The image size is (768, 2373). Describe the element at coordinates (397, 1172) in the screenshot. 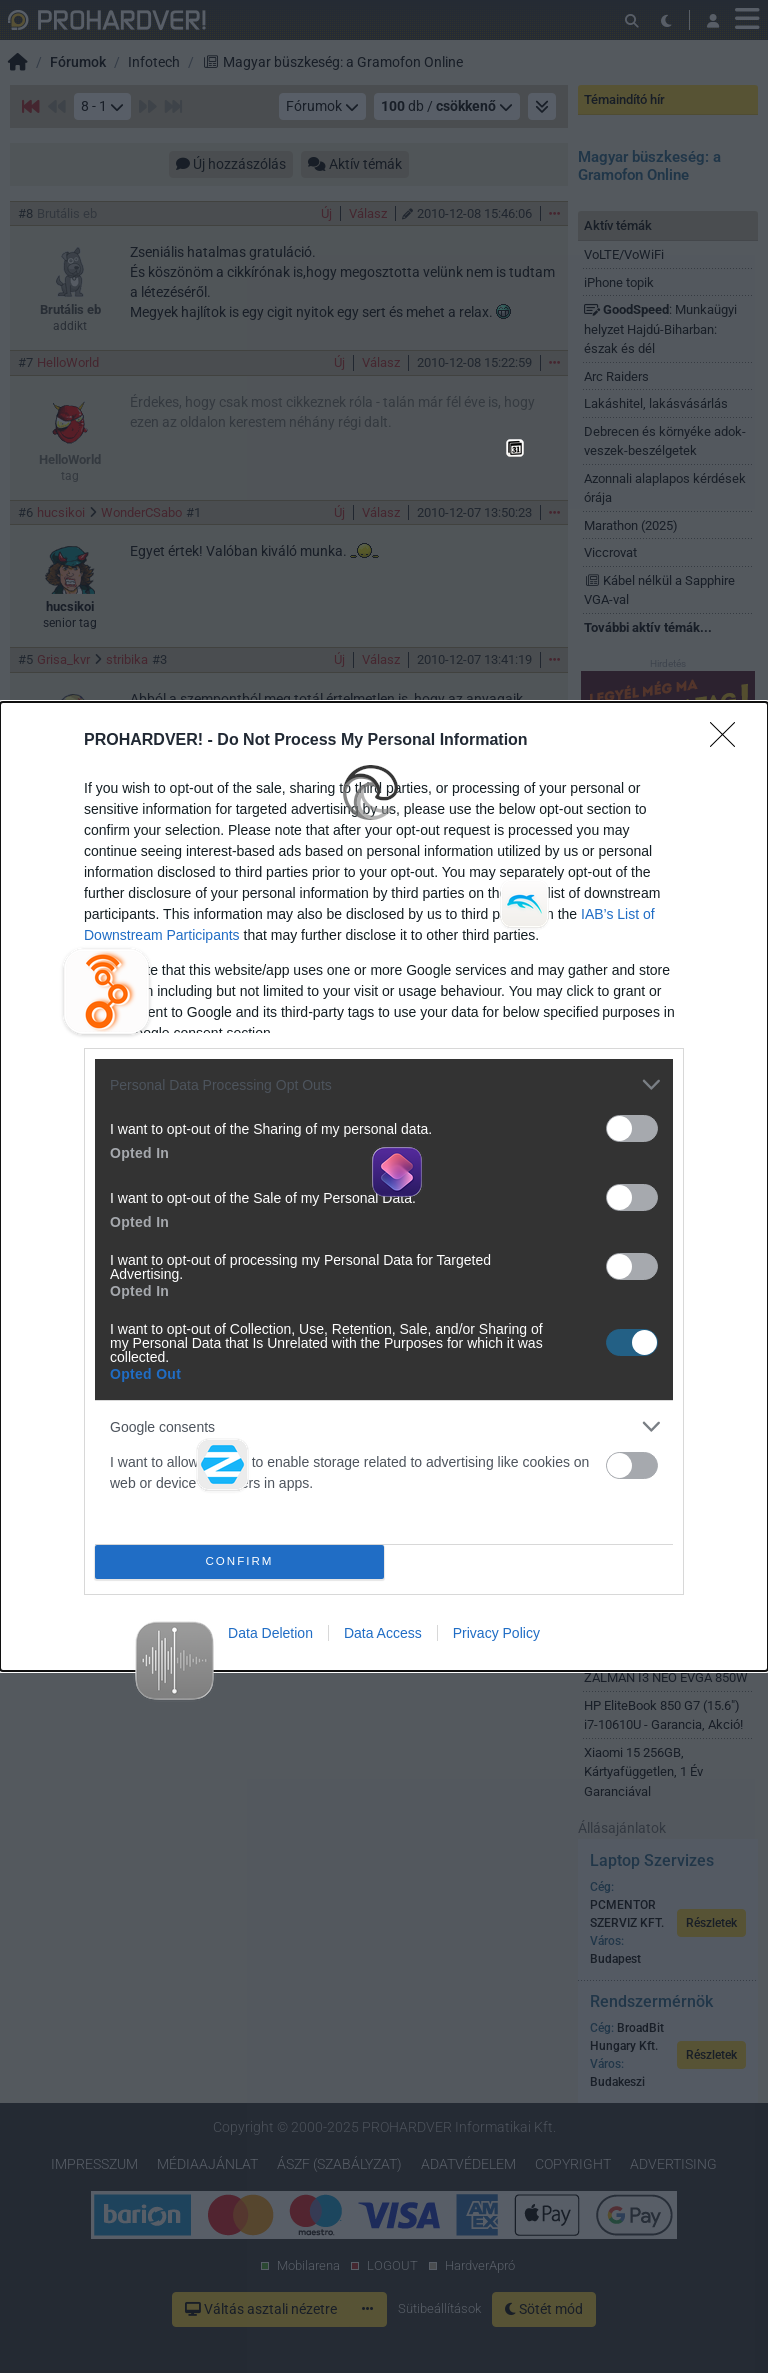

I see `open the shortcuts app` at that location.